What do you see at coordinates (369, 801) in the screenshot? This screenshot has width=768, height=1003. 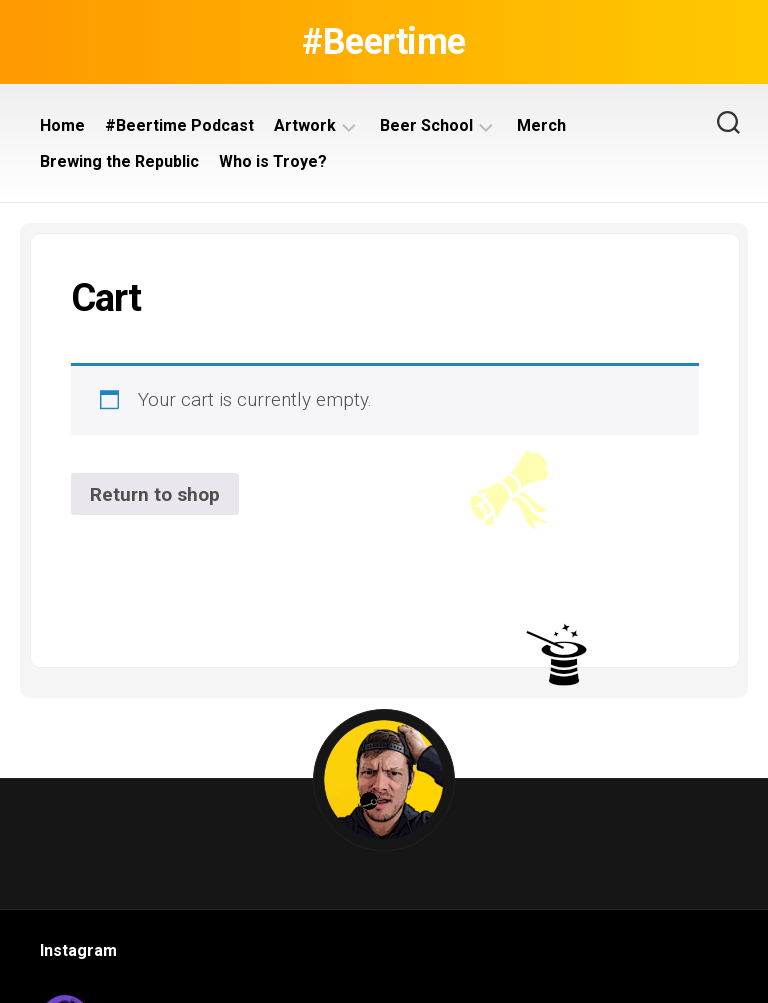 I see `view orbital mechanics or space simulation settings` at bounding box center [369, 801].